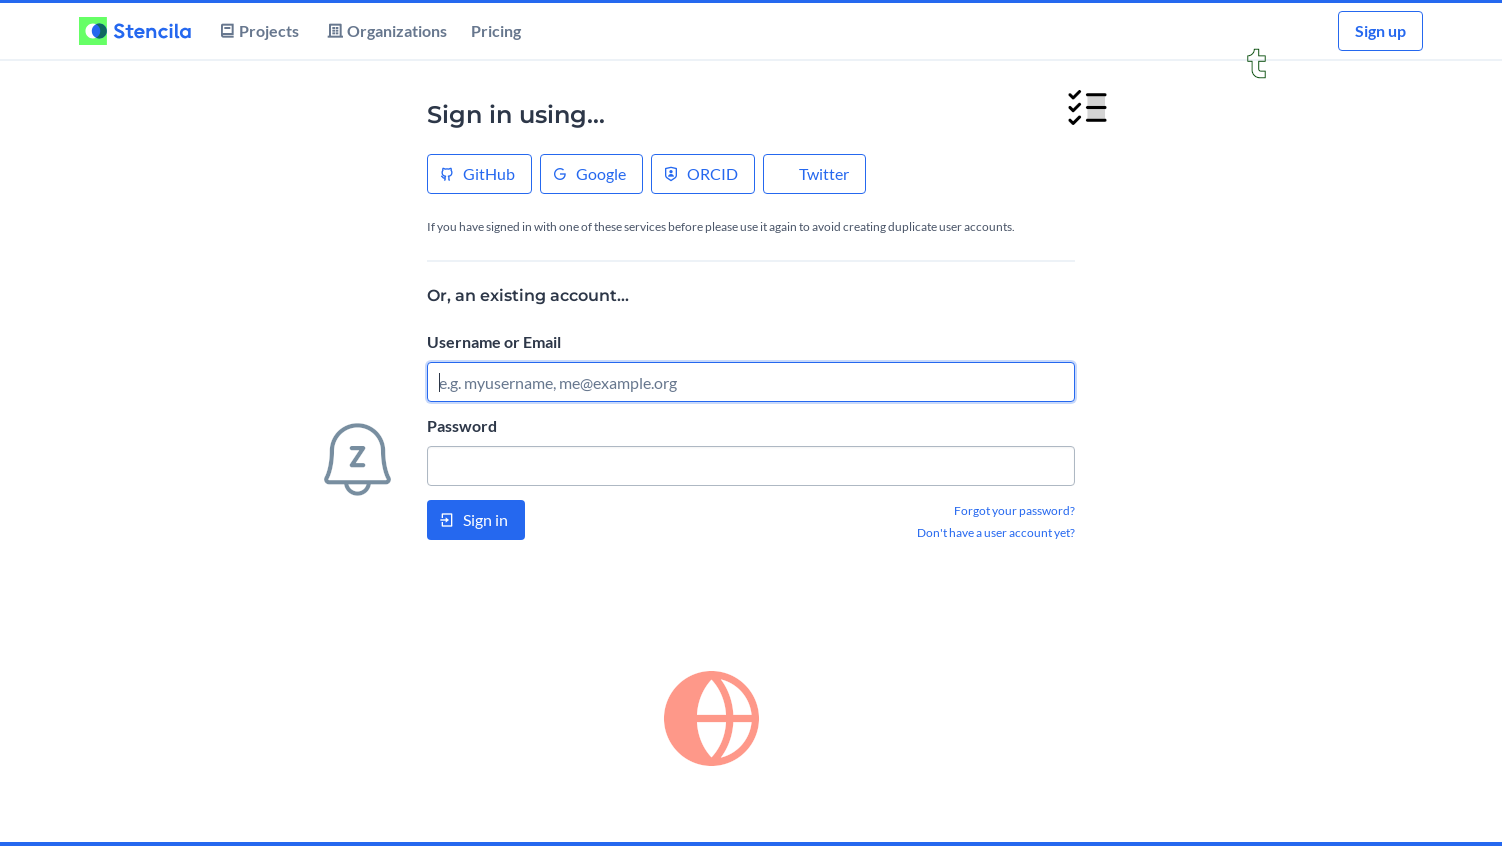 The width and height of the screenshot is (1502, 846). What do you see at coordinates (1256, 63) in the screenshot?
I see `open tumblr app` at bounding box center [1256, 63].